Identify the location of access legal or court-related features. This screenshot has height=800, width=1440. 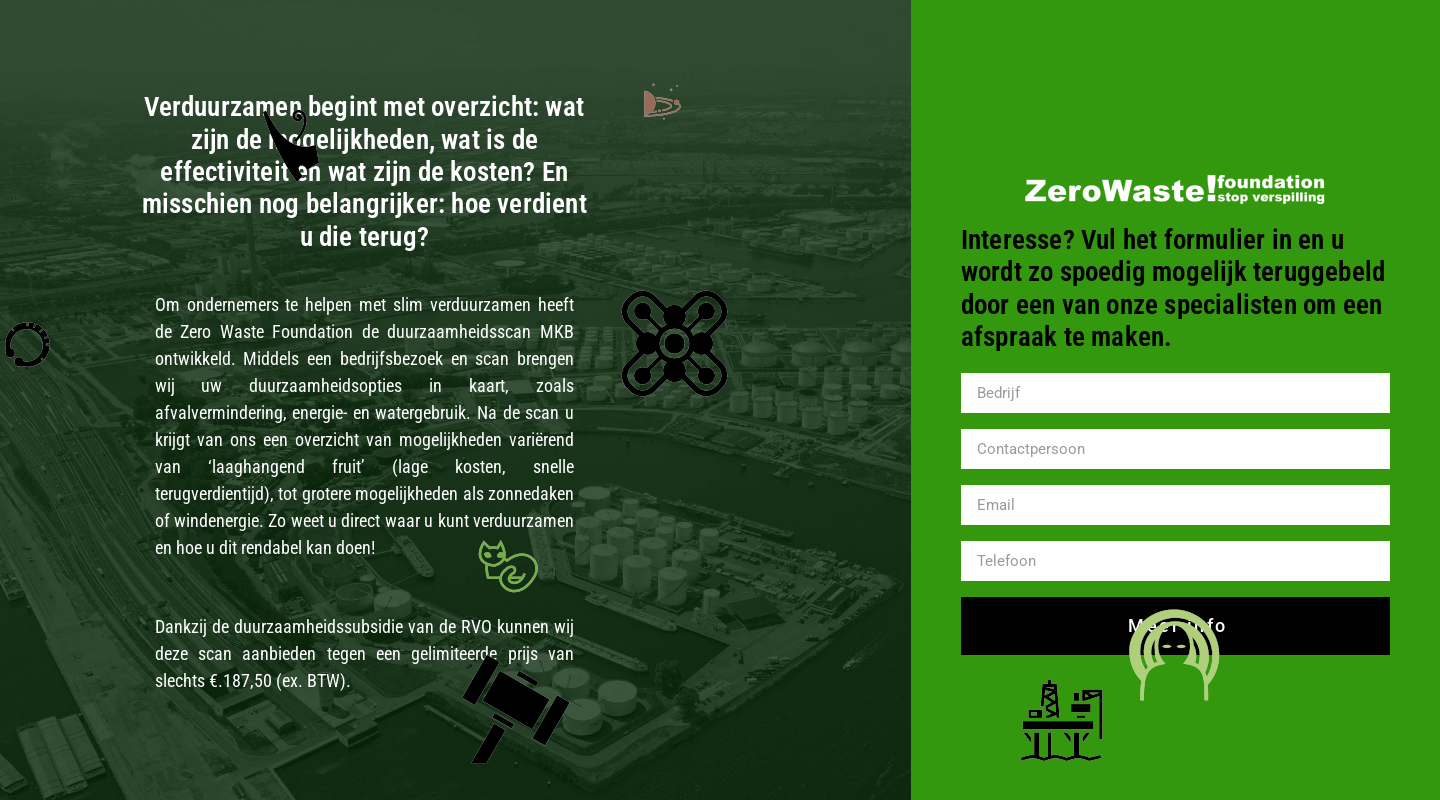
(516, 708).